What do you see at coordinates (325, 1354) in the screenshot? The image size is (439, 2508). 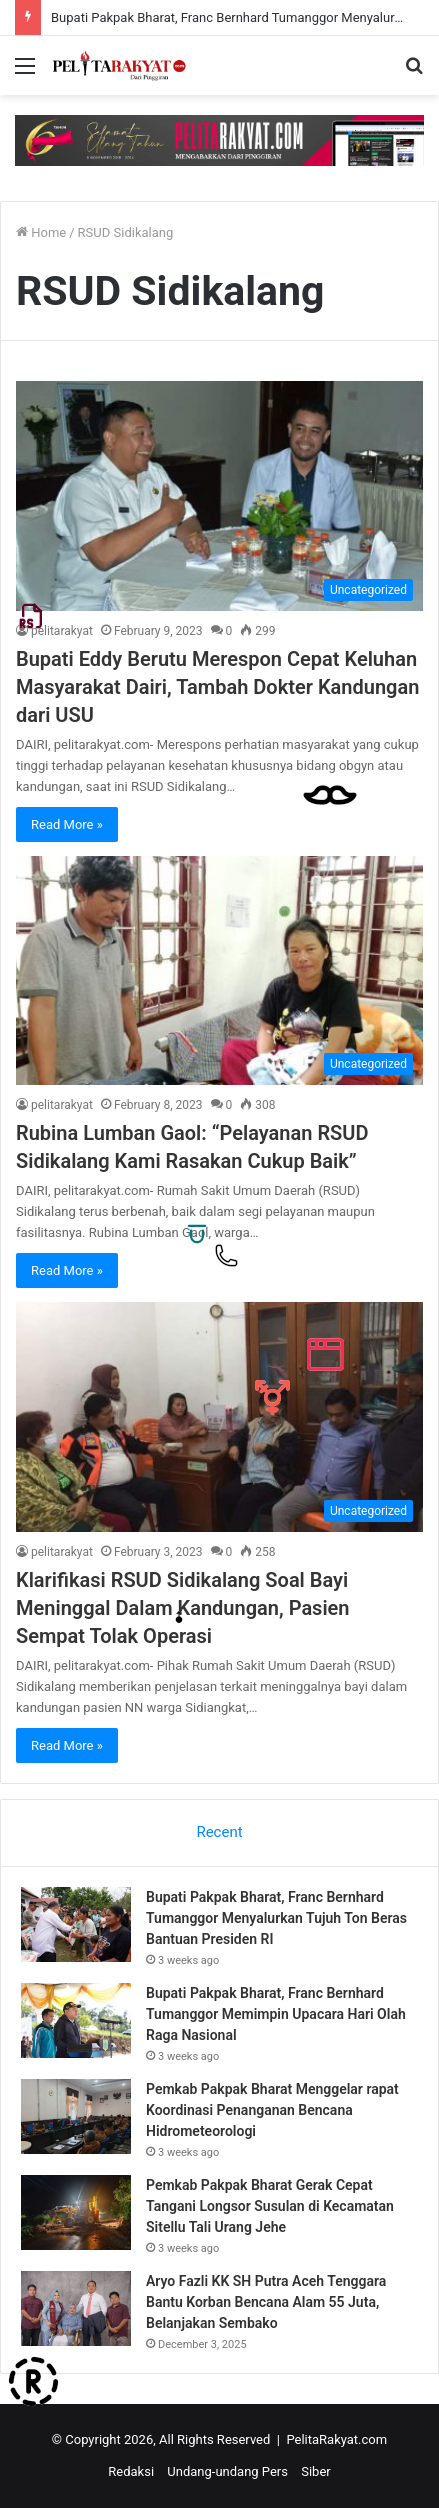 I see `open in browser window` at bounding box center [325, 1354].